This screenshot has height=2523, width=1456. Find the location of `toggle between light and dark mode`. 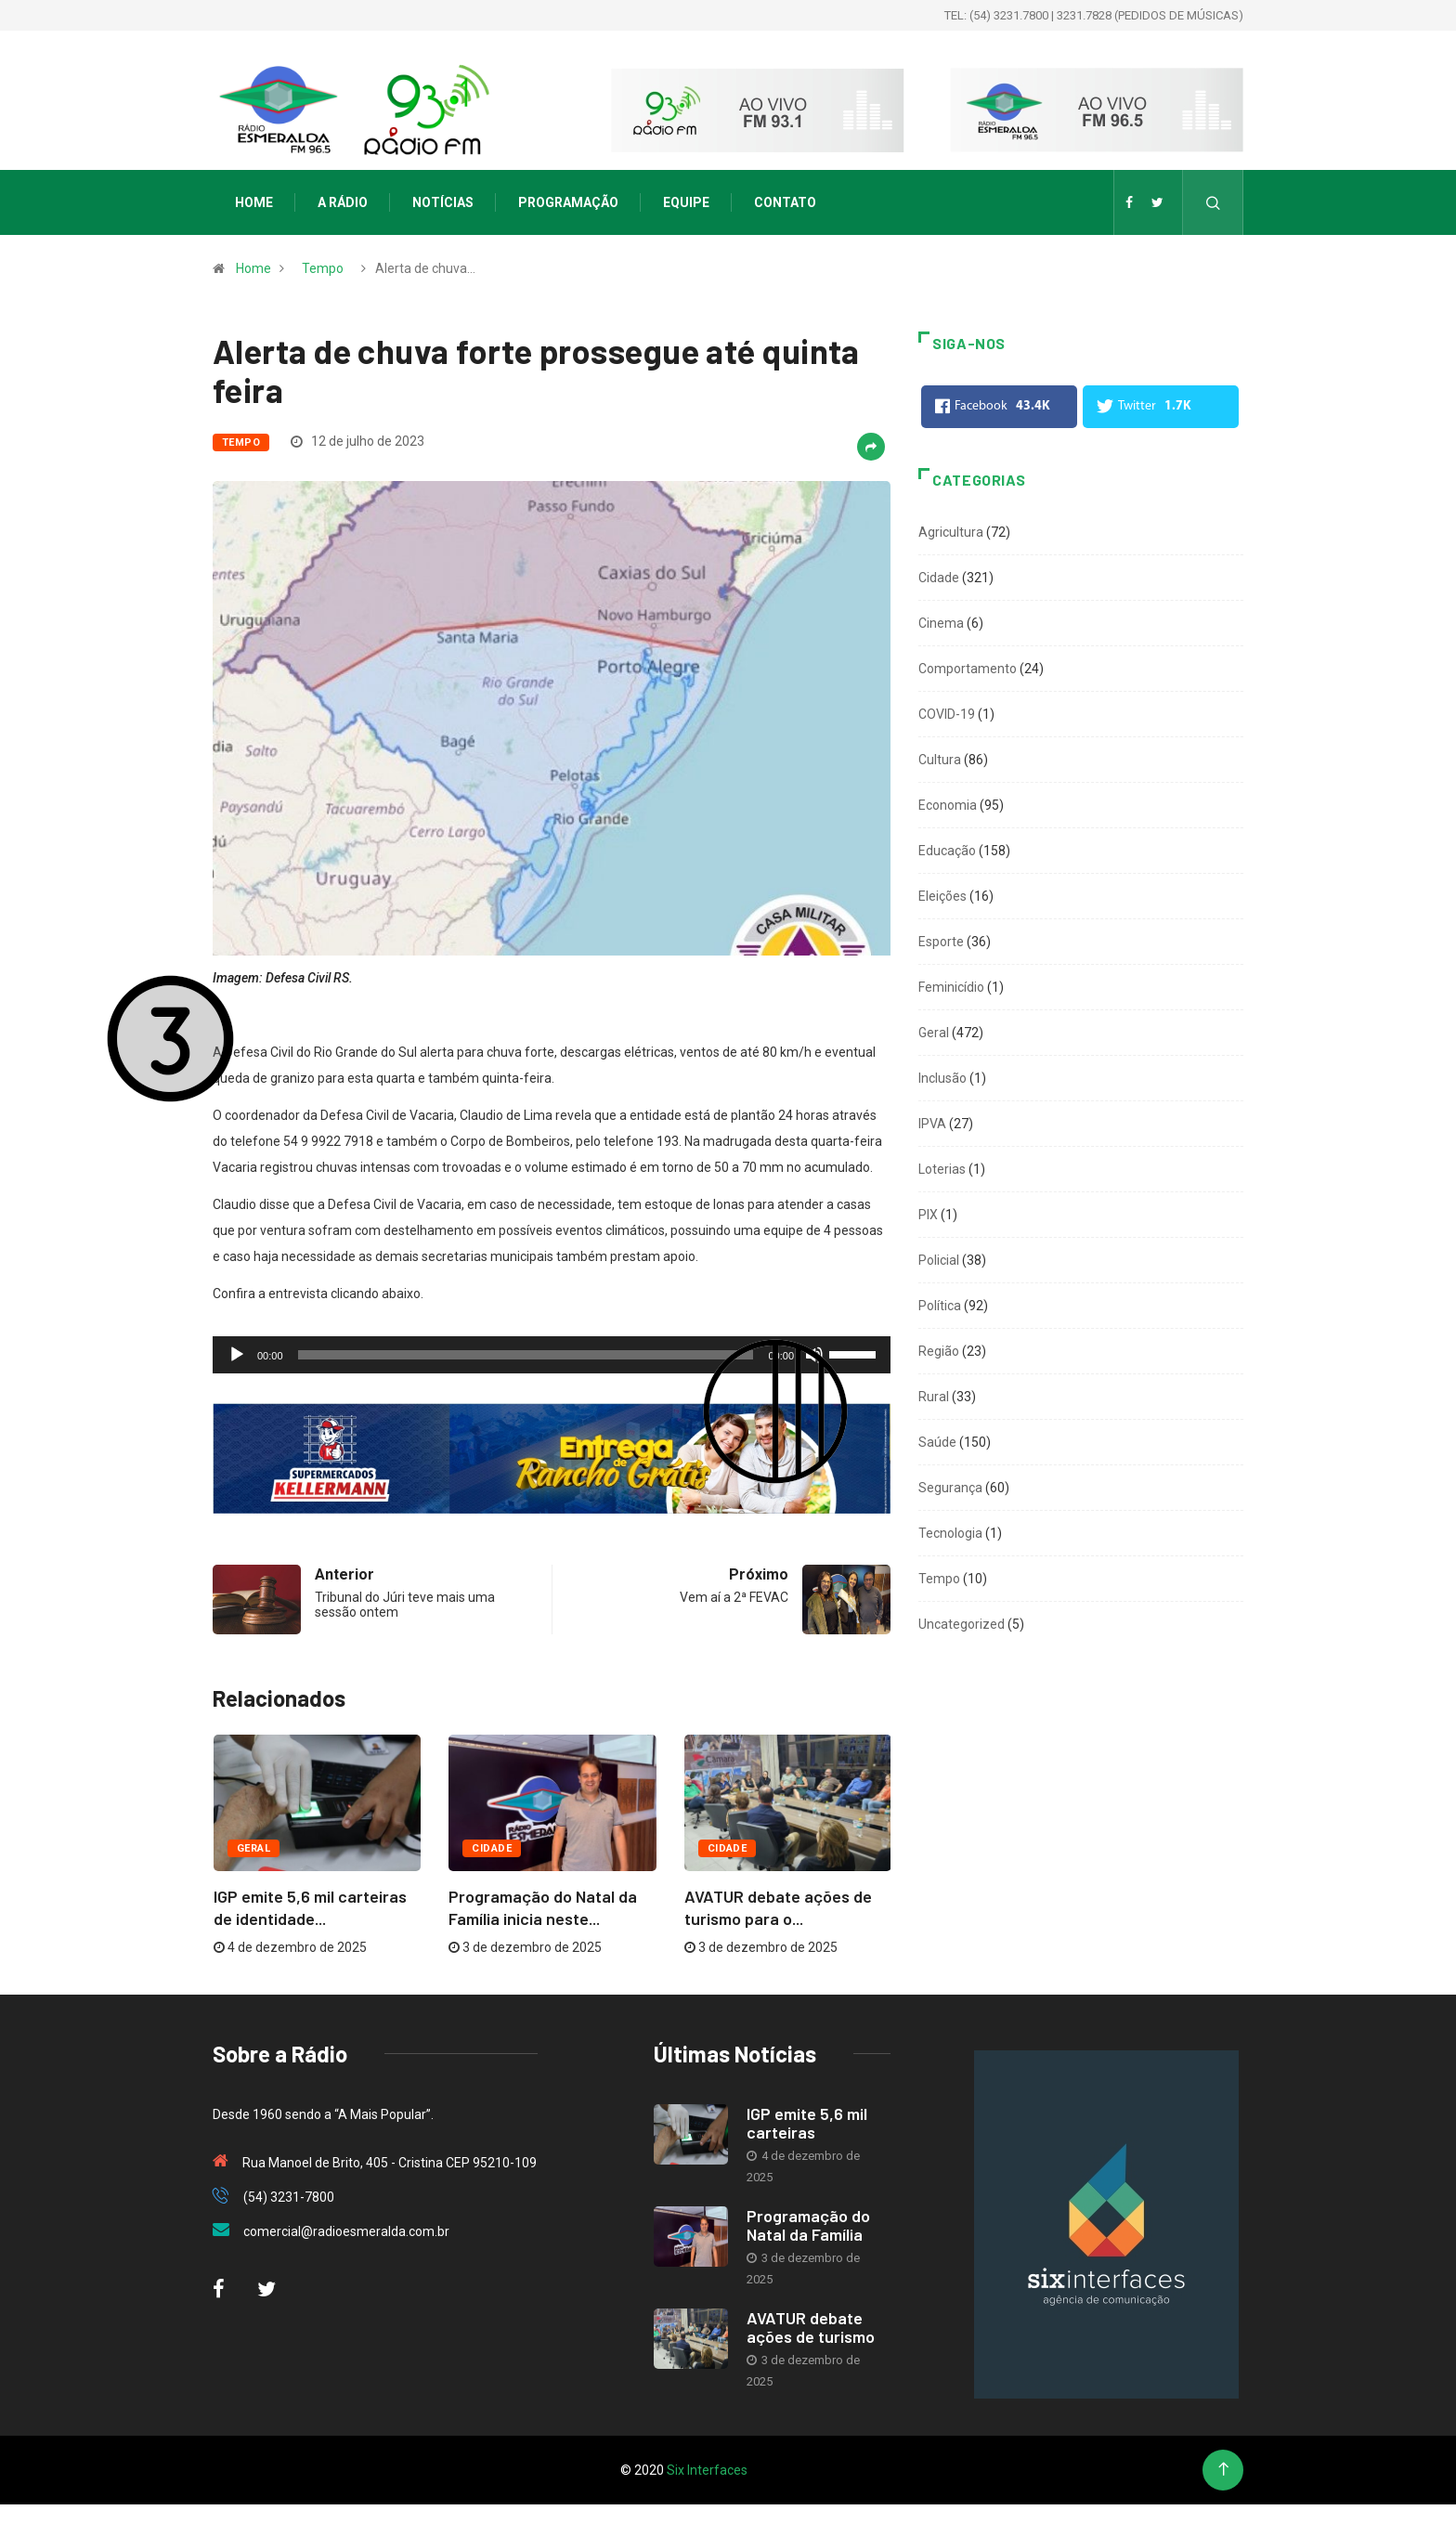

toggle between light and dark mode is located at coordinates (775, 1411).